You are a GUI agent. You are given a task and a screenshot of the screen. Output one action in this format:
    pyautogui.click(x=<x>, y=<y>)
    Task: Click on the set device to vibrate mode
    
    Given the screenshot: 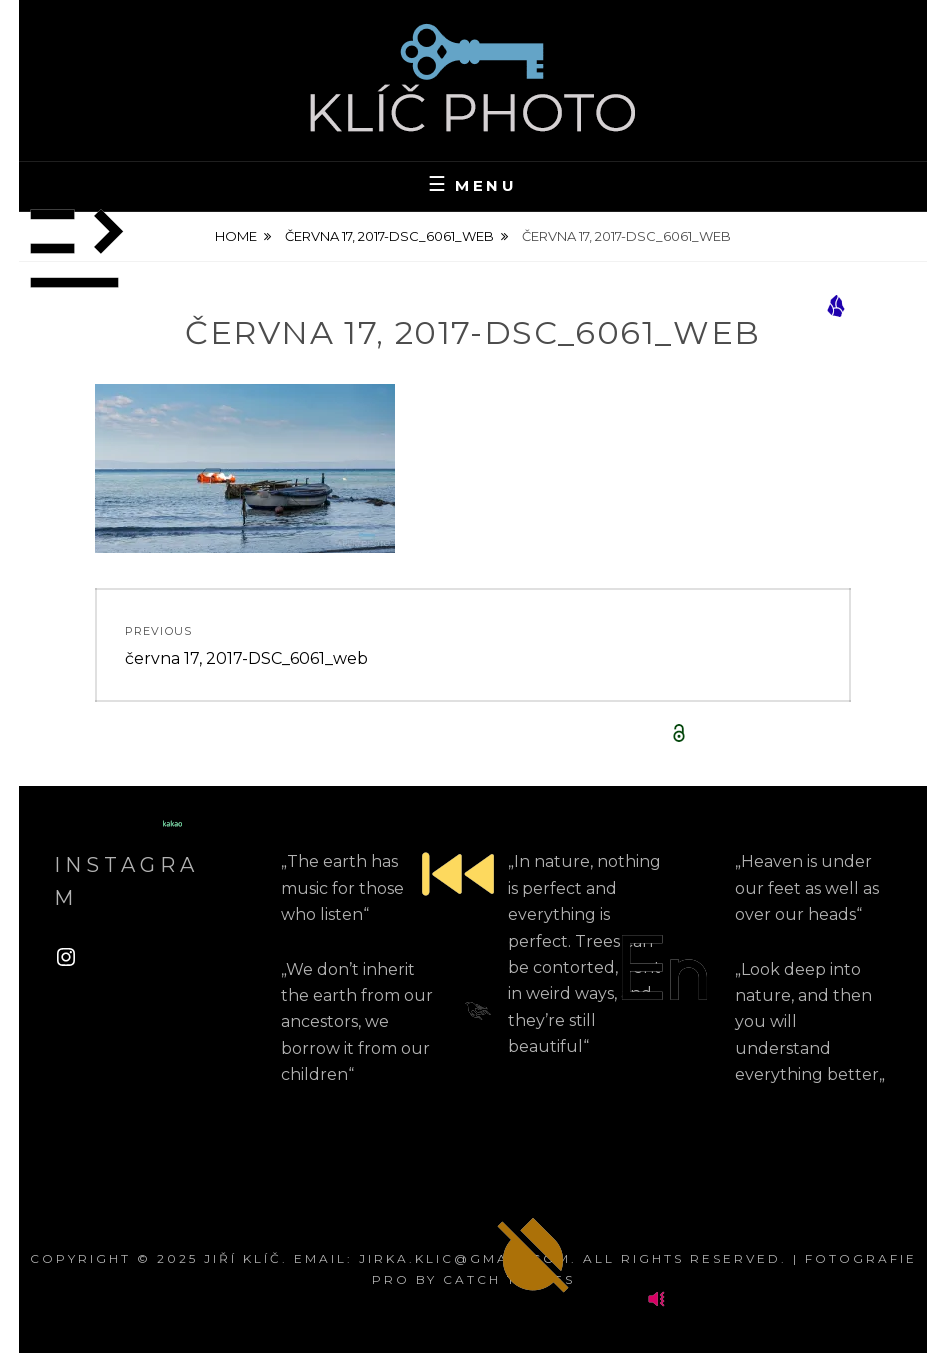 What is the action you would take?
    pyautogui.click(x=657, y=1299)
    